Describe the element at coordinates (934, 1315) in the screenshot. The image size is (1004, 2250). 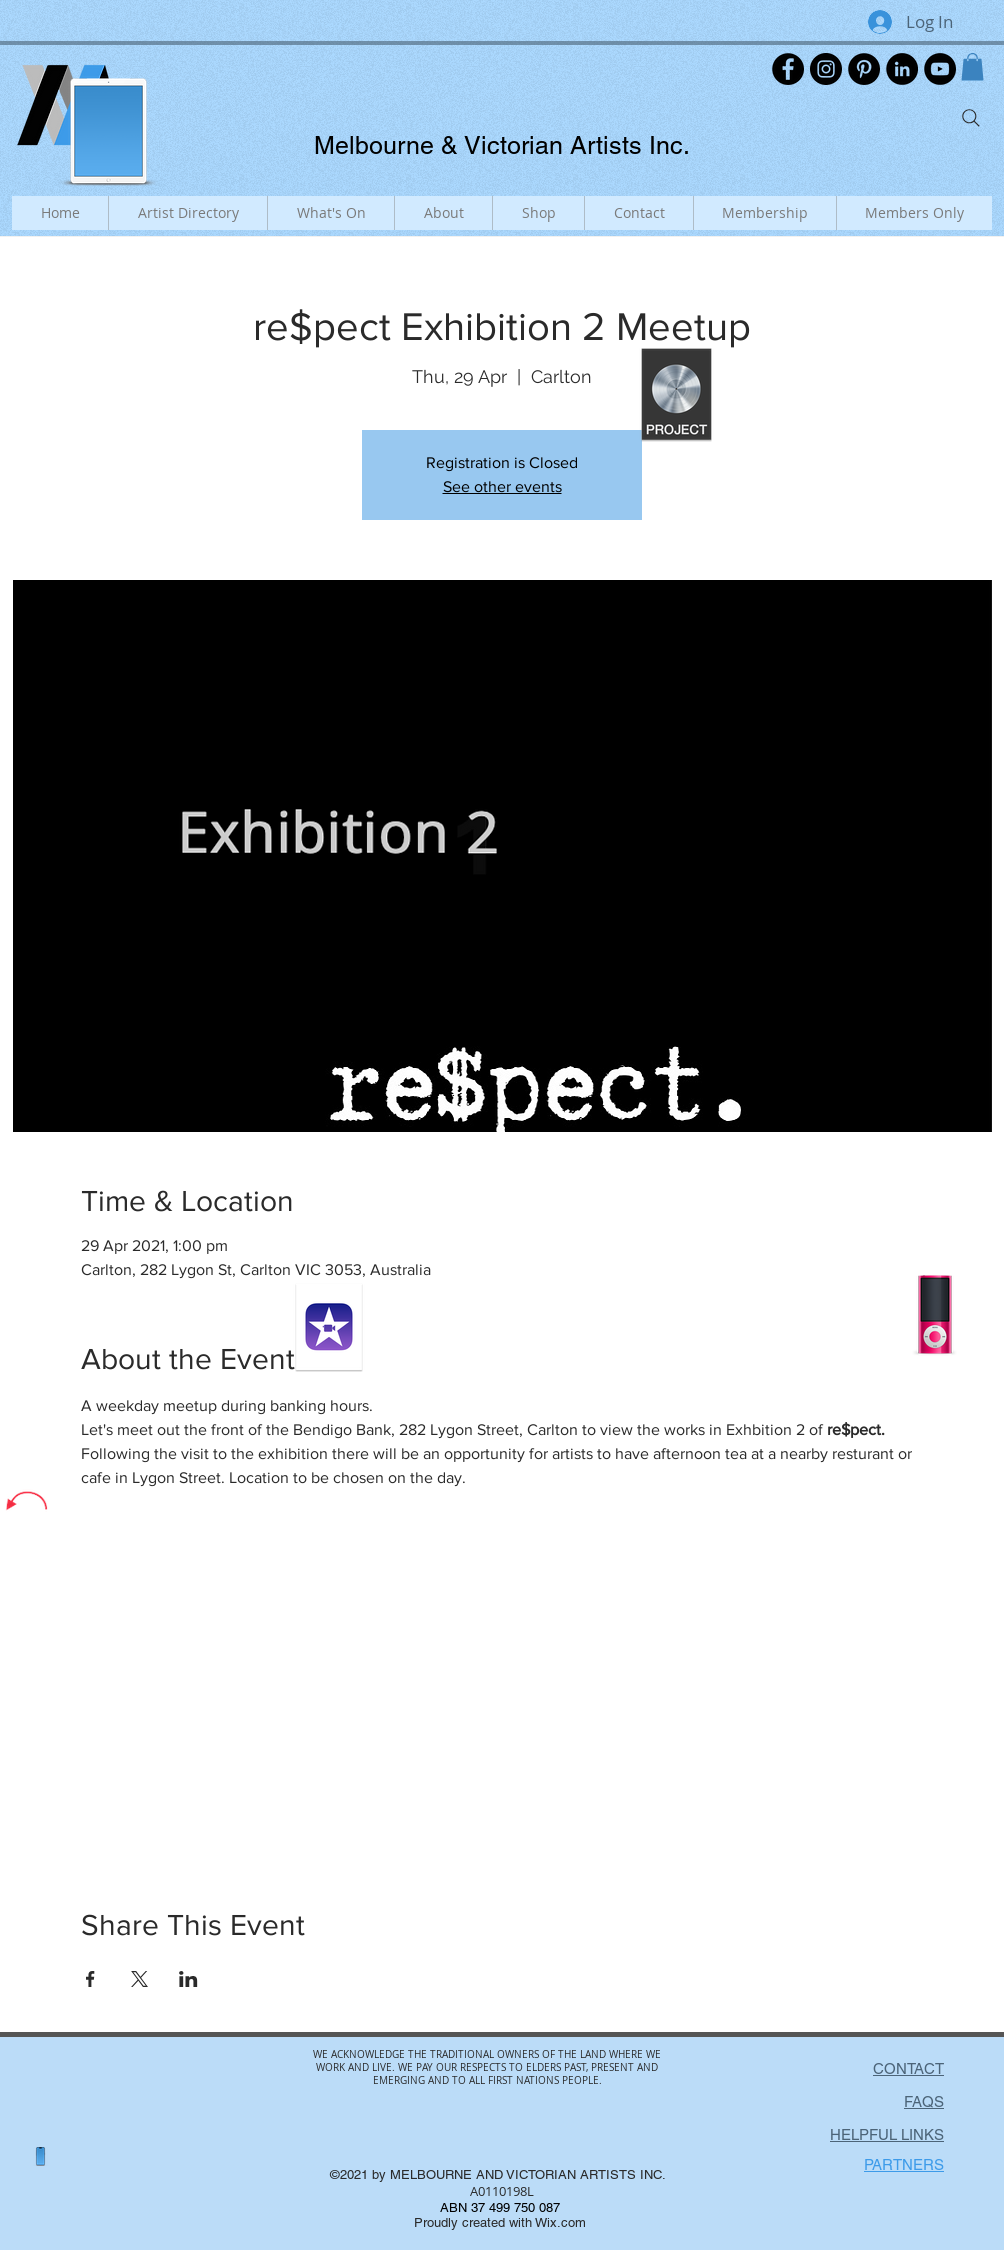
I see `connect or sync a pink iPod nano device` at that location.